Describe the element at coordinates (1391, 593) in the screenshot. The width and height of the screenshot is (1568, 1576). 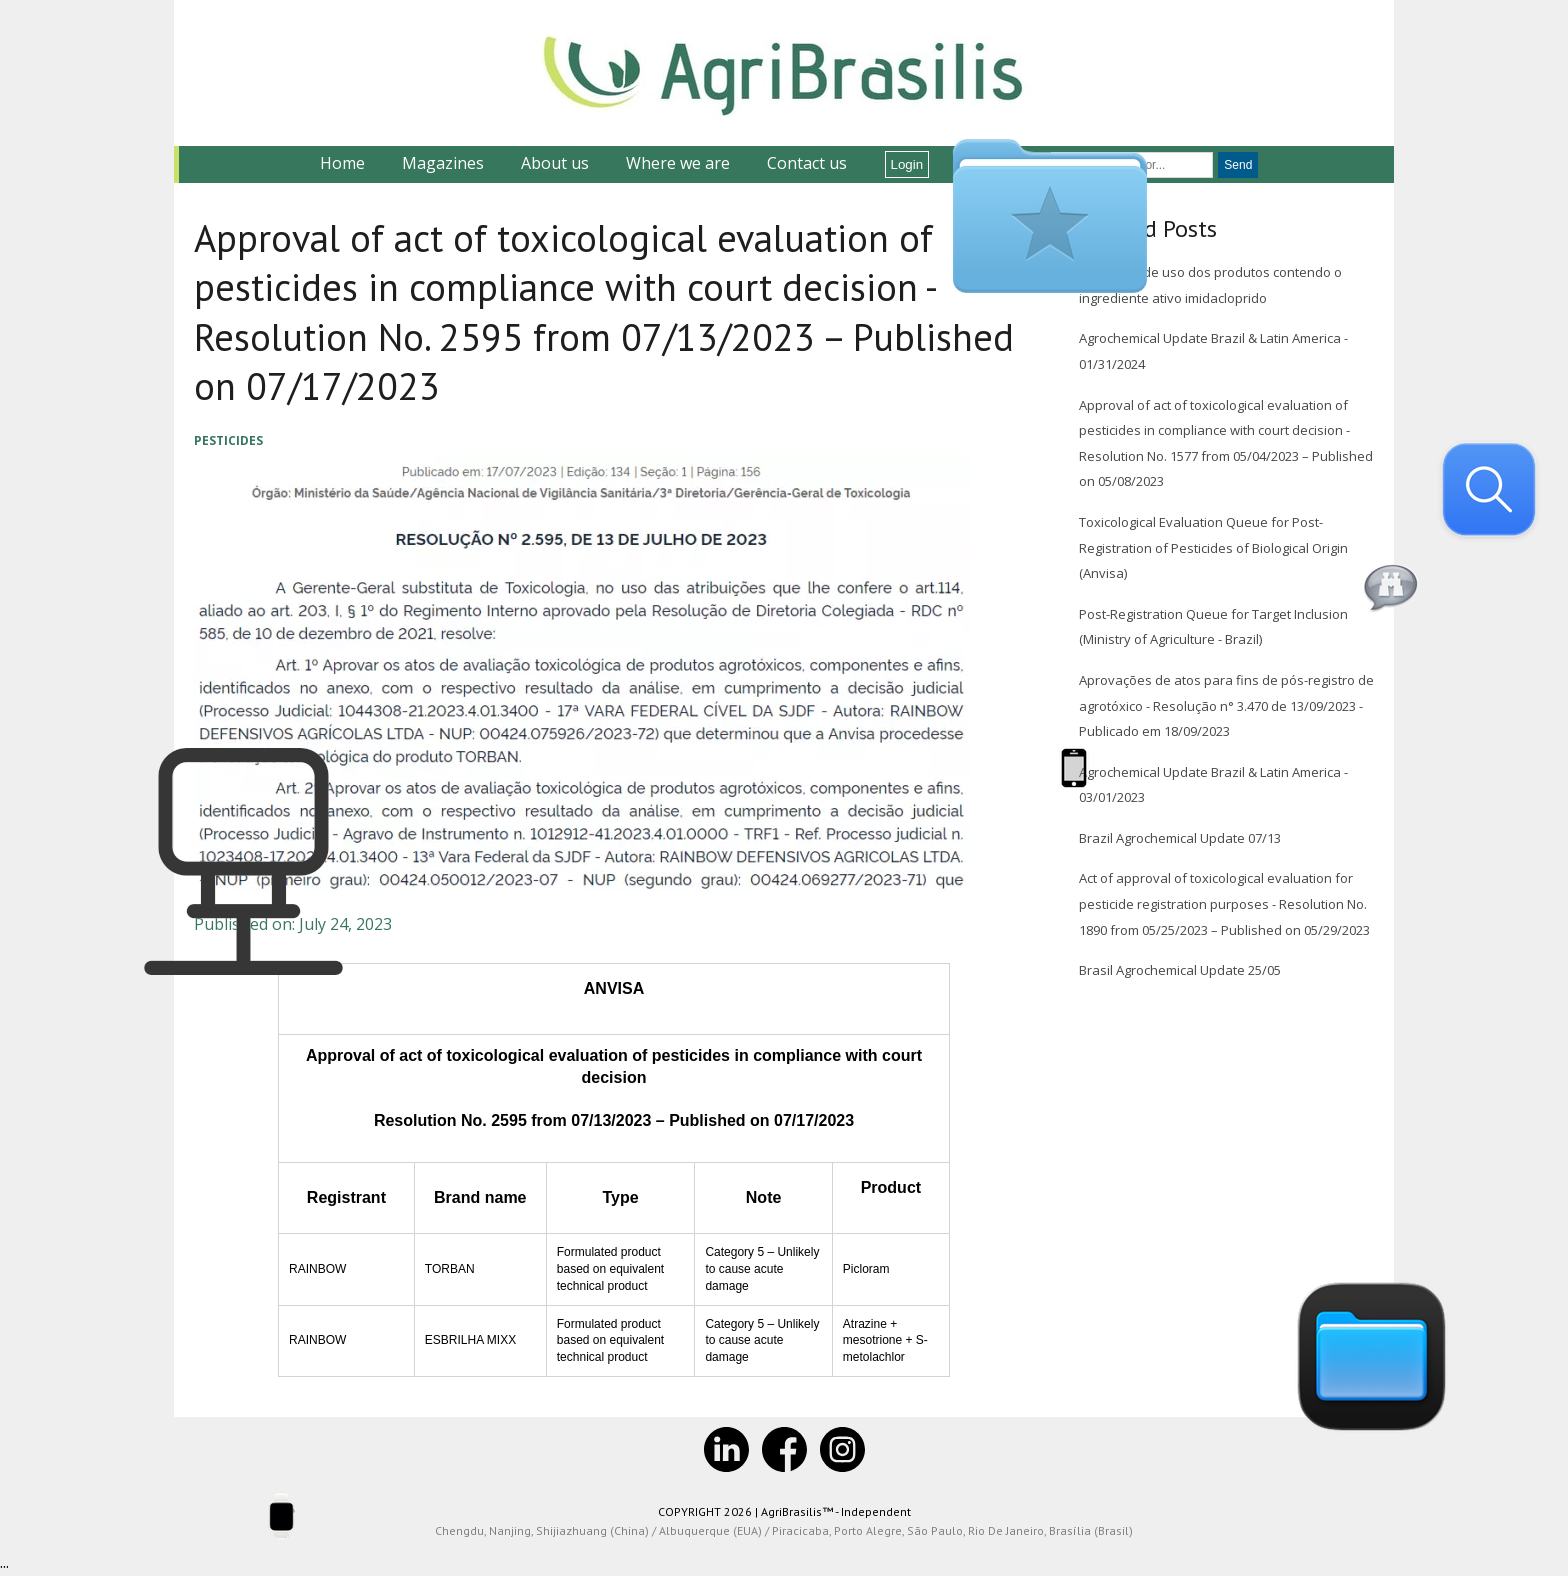
I see `receive a message from a remote desktop administrator` at that location.